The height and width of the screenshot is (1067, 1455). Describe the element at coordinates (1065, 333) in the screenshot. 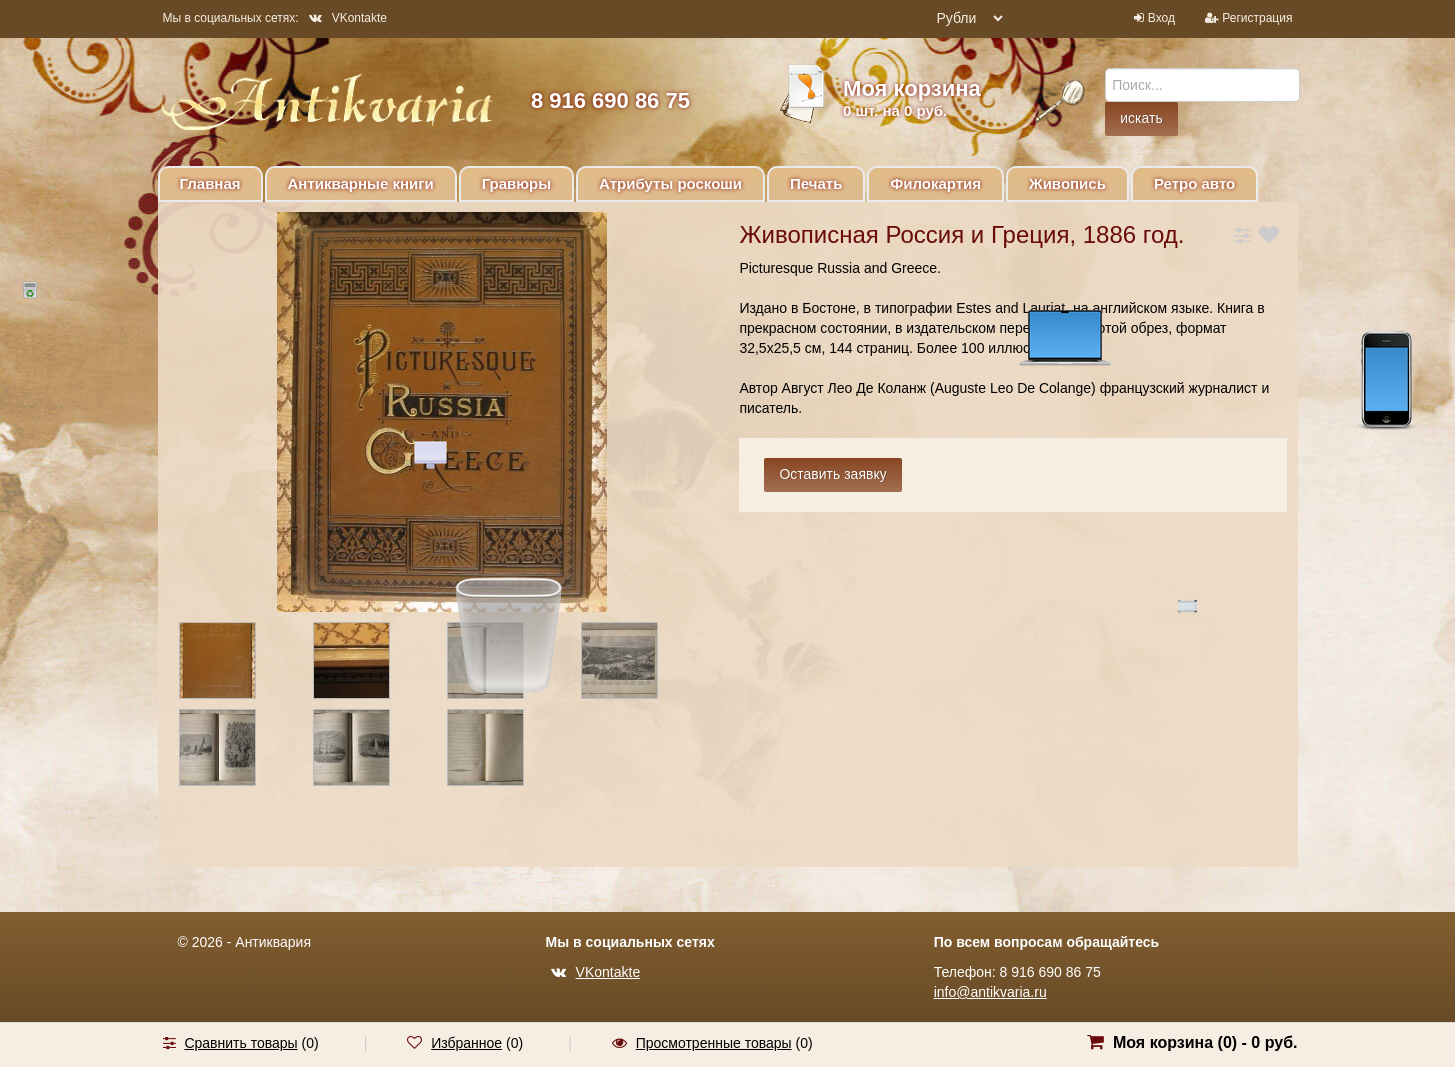

I see `macbook air 15-inch device icon` at that location.